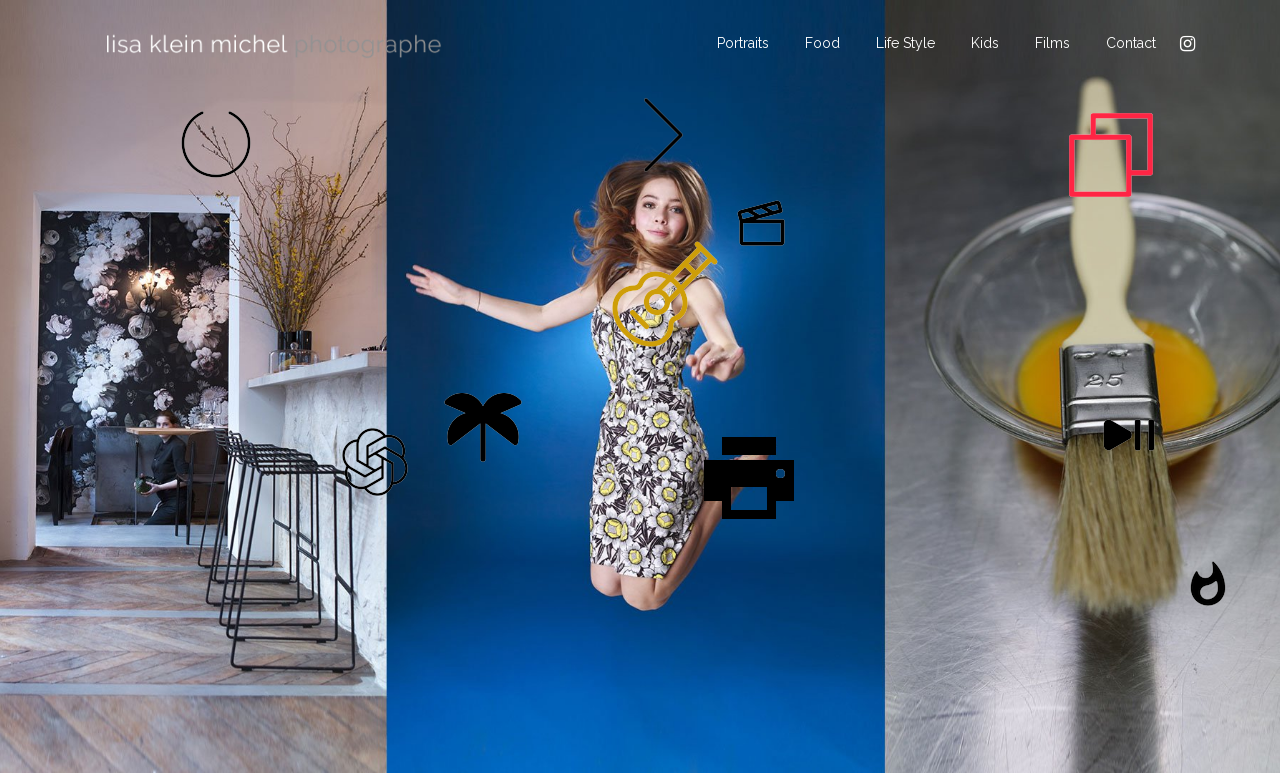  Describe the element at coordinates (1129, 433) in the screenshot. I see `toggle between play and pause for media playback` at that location.